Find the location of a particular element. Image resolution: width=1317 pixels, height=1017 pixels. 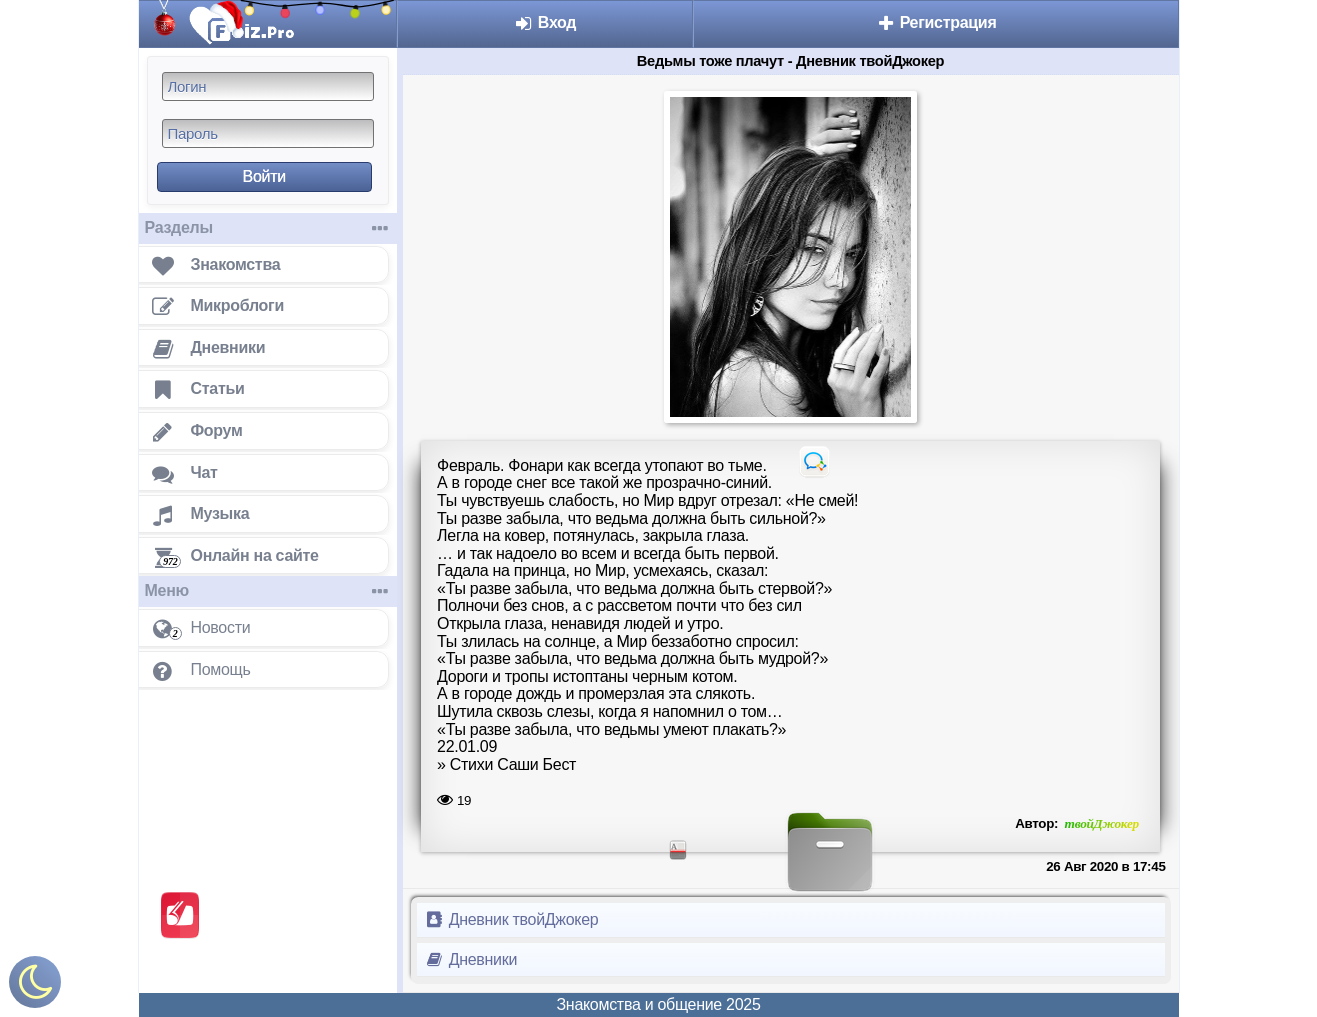

open the file manager application is located at coordinates (830, 852).